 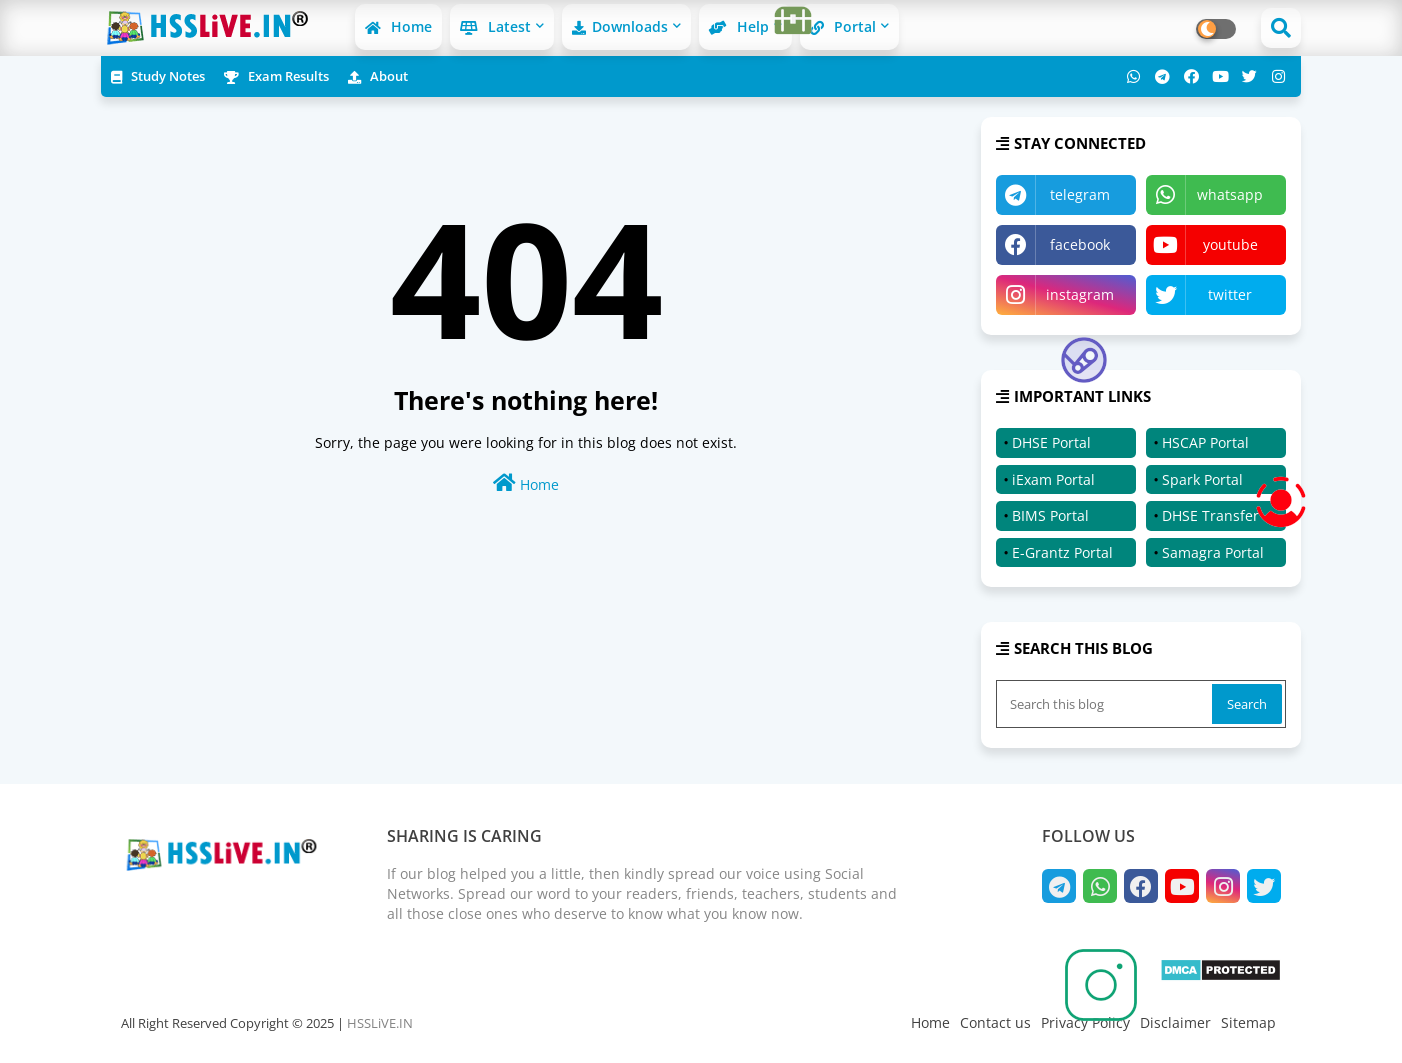 What do you see at coordinates (793, 21) in the screenshot?
I see `access your rewards or collectibles` at bounding box center [793, 21].